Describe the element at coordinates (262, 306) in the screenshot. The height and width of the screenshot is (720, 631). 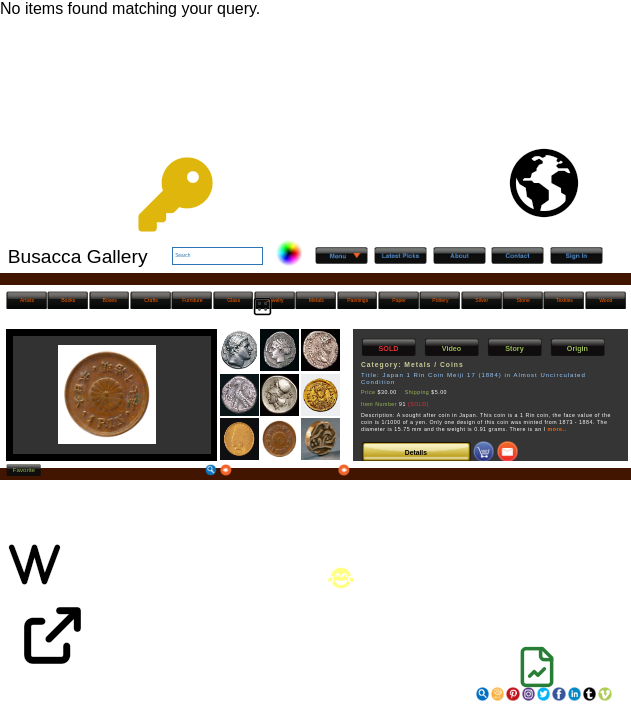
I see `roll the dice or generate a random result` at that location.